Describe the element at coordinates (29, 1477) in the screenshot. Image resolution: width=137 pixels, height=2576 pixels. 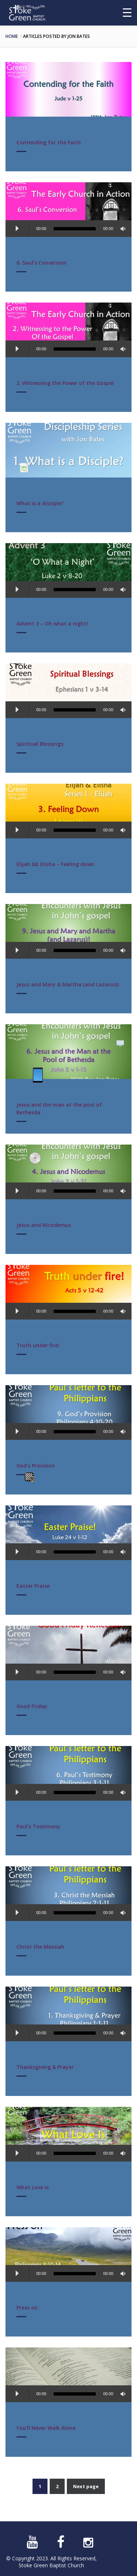
I see `open the chess game application` at that location.